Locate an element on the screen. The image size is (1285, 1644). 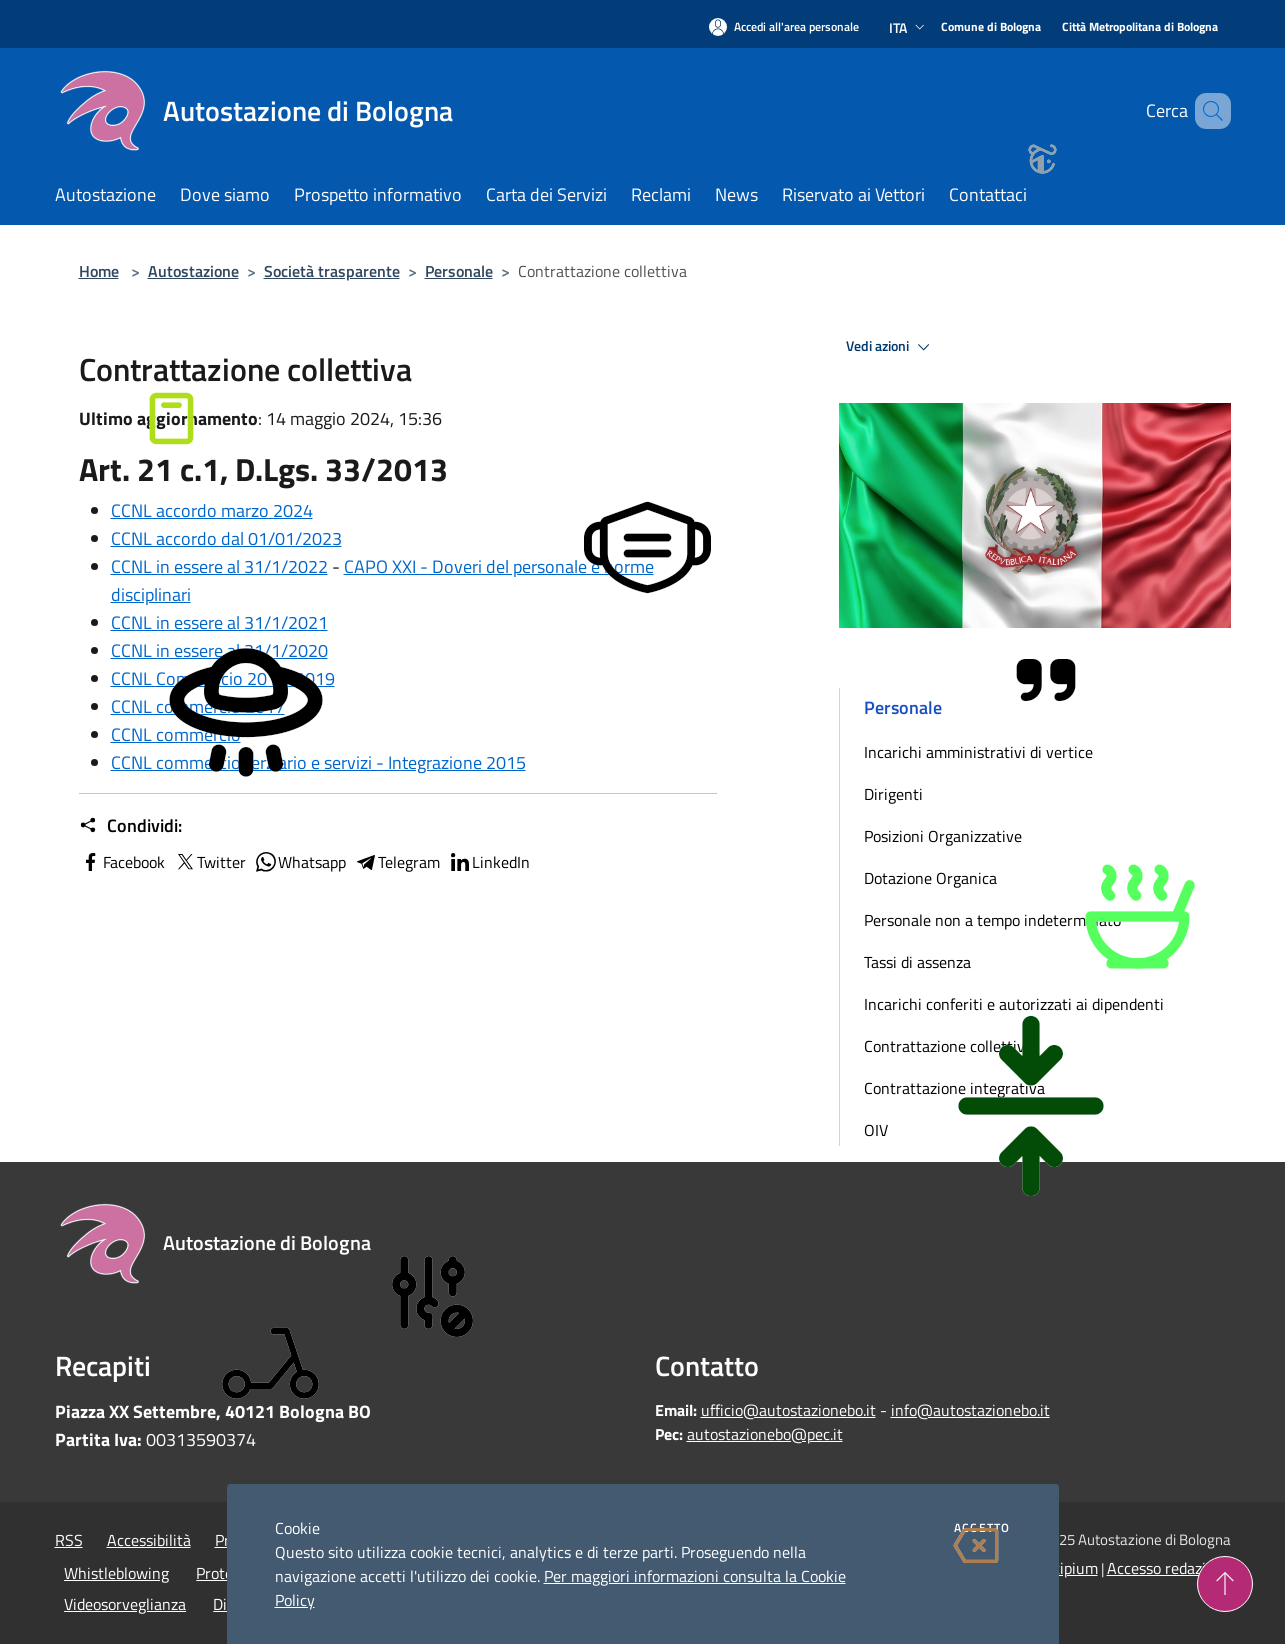
delete the previous character is located at coordinates (977, 1545).